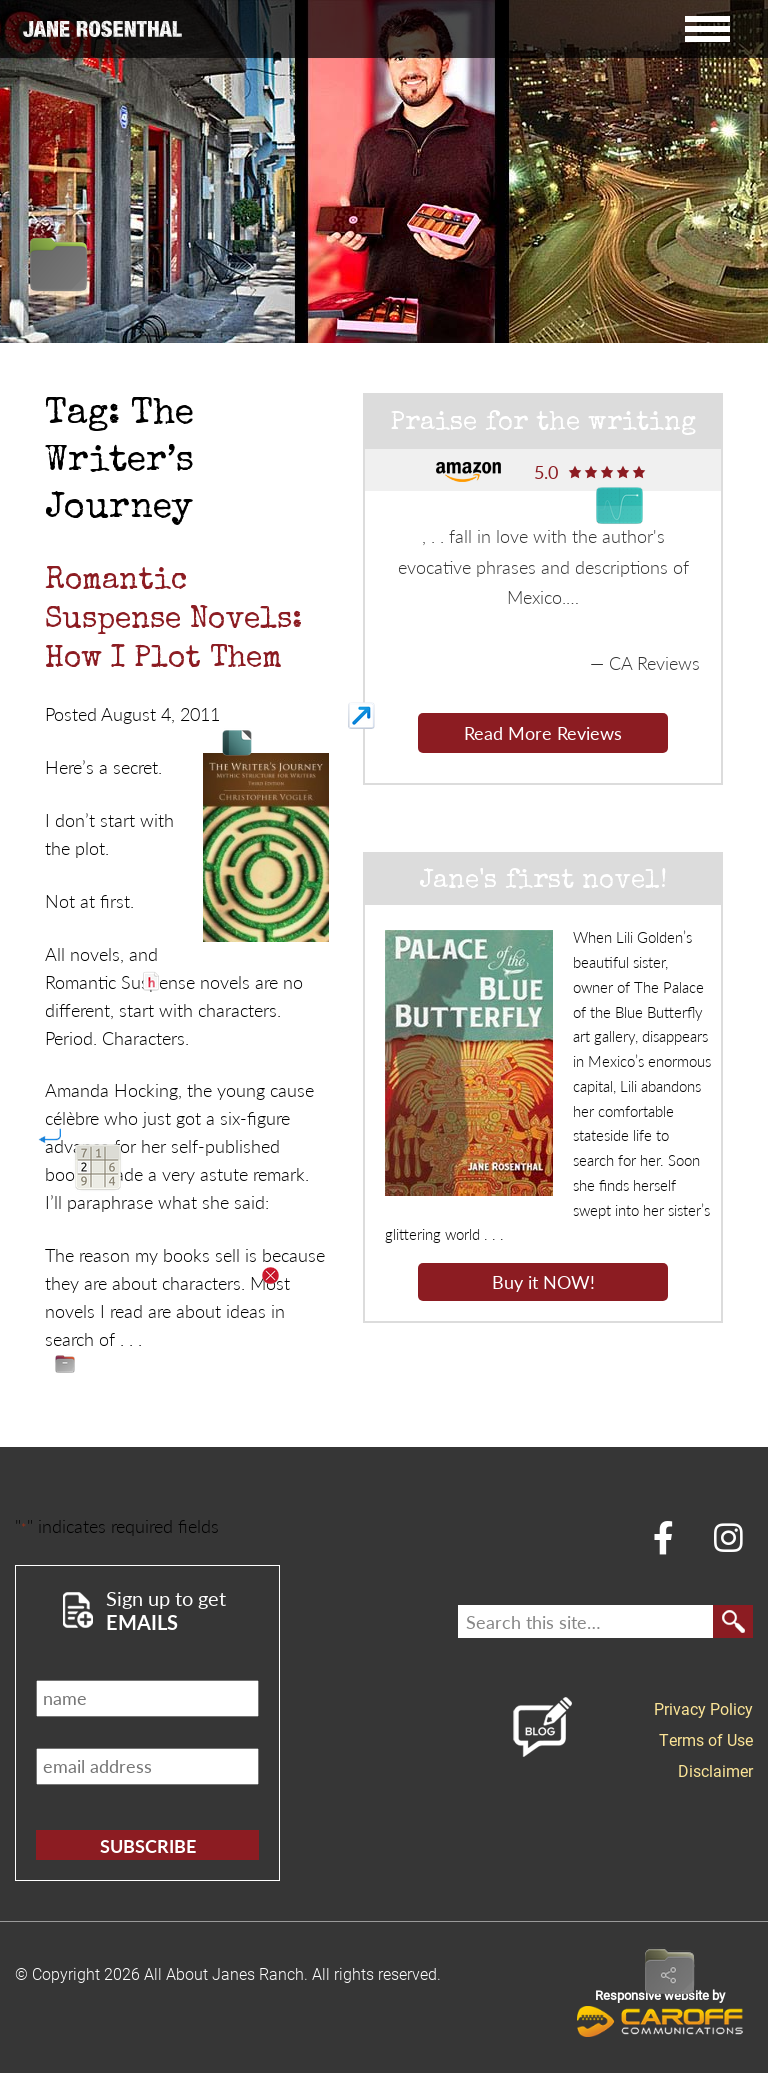 This screenshot has height=2073, width=768. What do you see at coordinates (619, 505) in the screenshot?
I see `open system resource usage monitor` at bounding box center [619, 505].